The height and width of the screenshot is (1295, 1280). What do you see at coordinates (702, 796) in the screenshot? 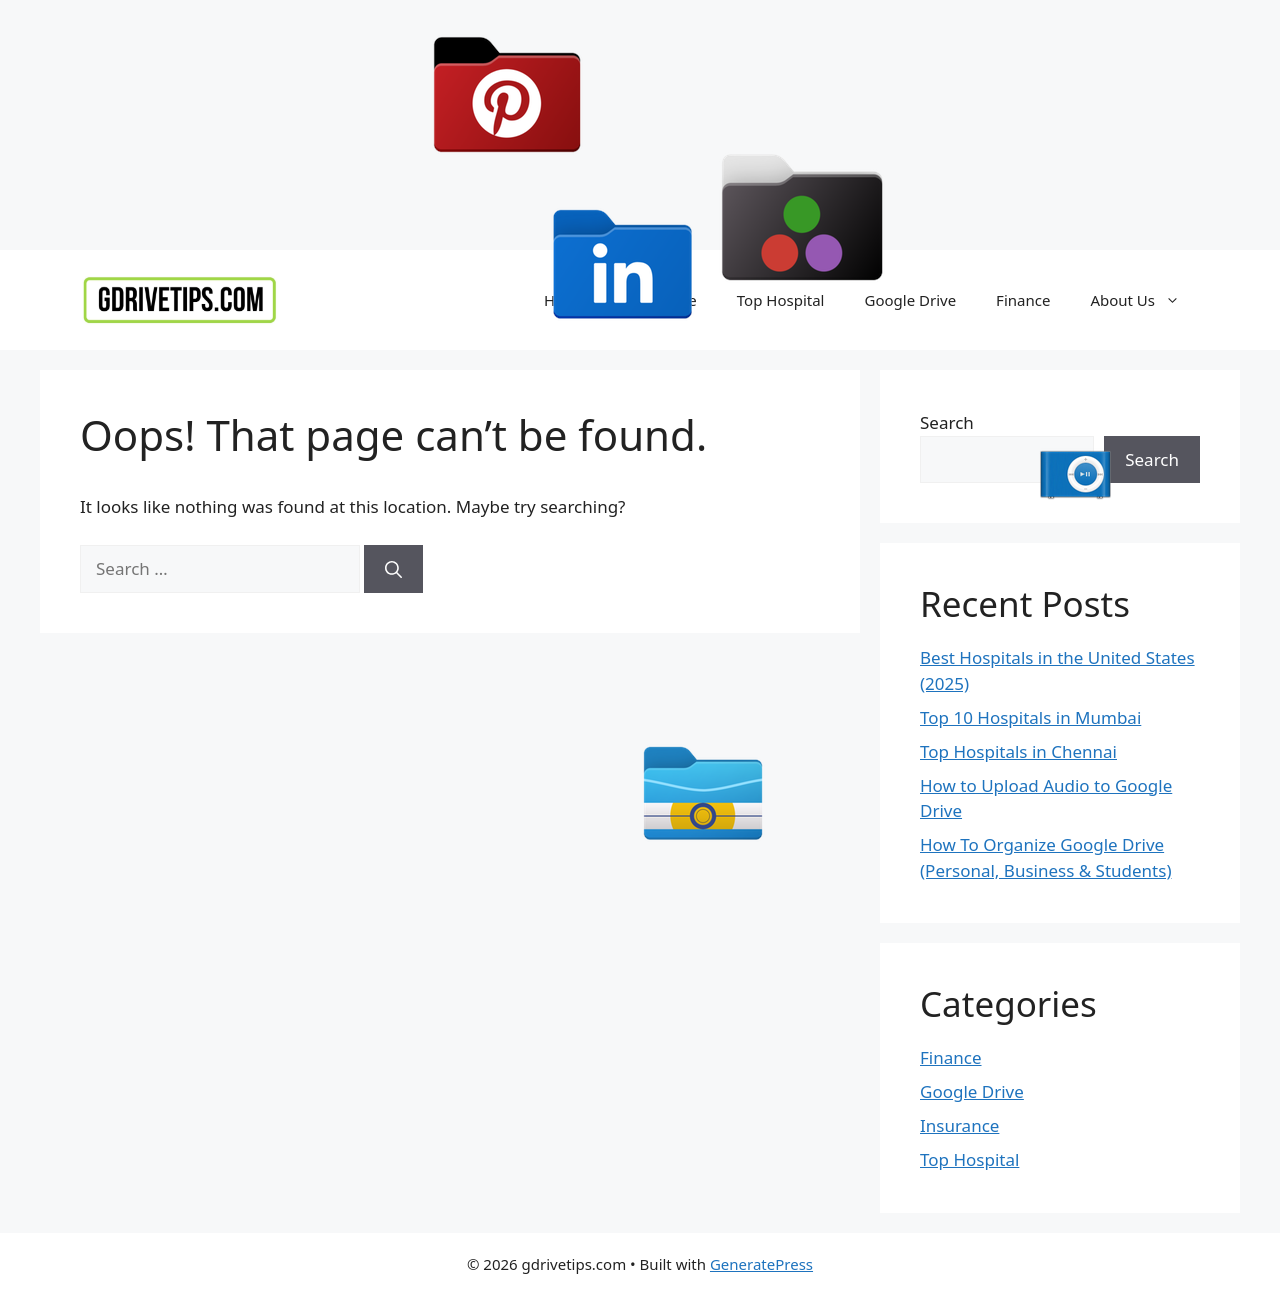
I see `open pokémon collection folder` at bounding box center [702, 796].